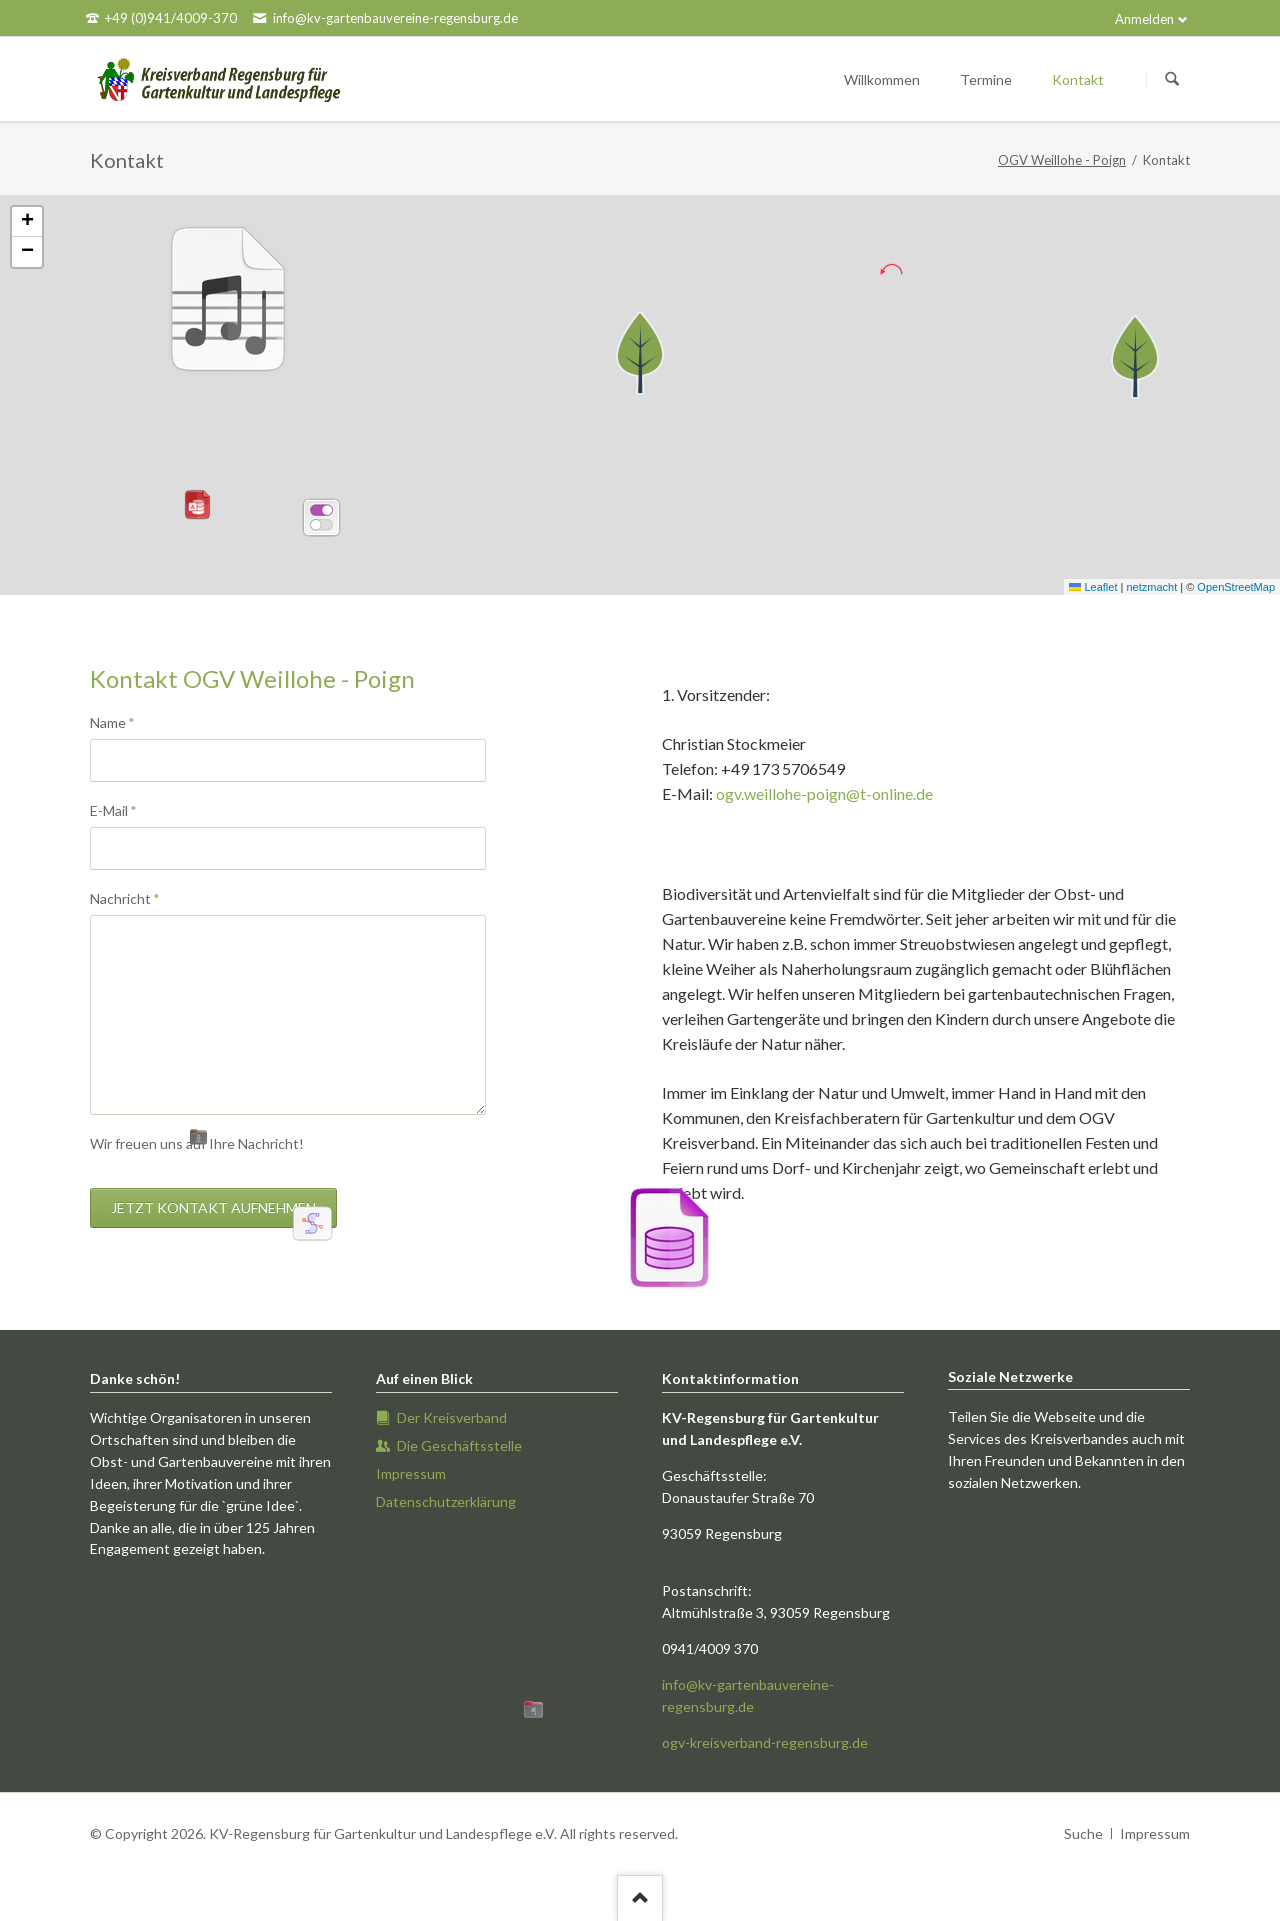  I want to click on undo the last action, so click(892, 269).